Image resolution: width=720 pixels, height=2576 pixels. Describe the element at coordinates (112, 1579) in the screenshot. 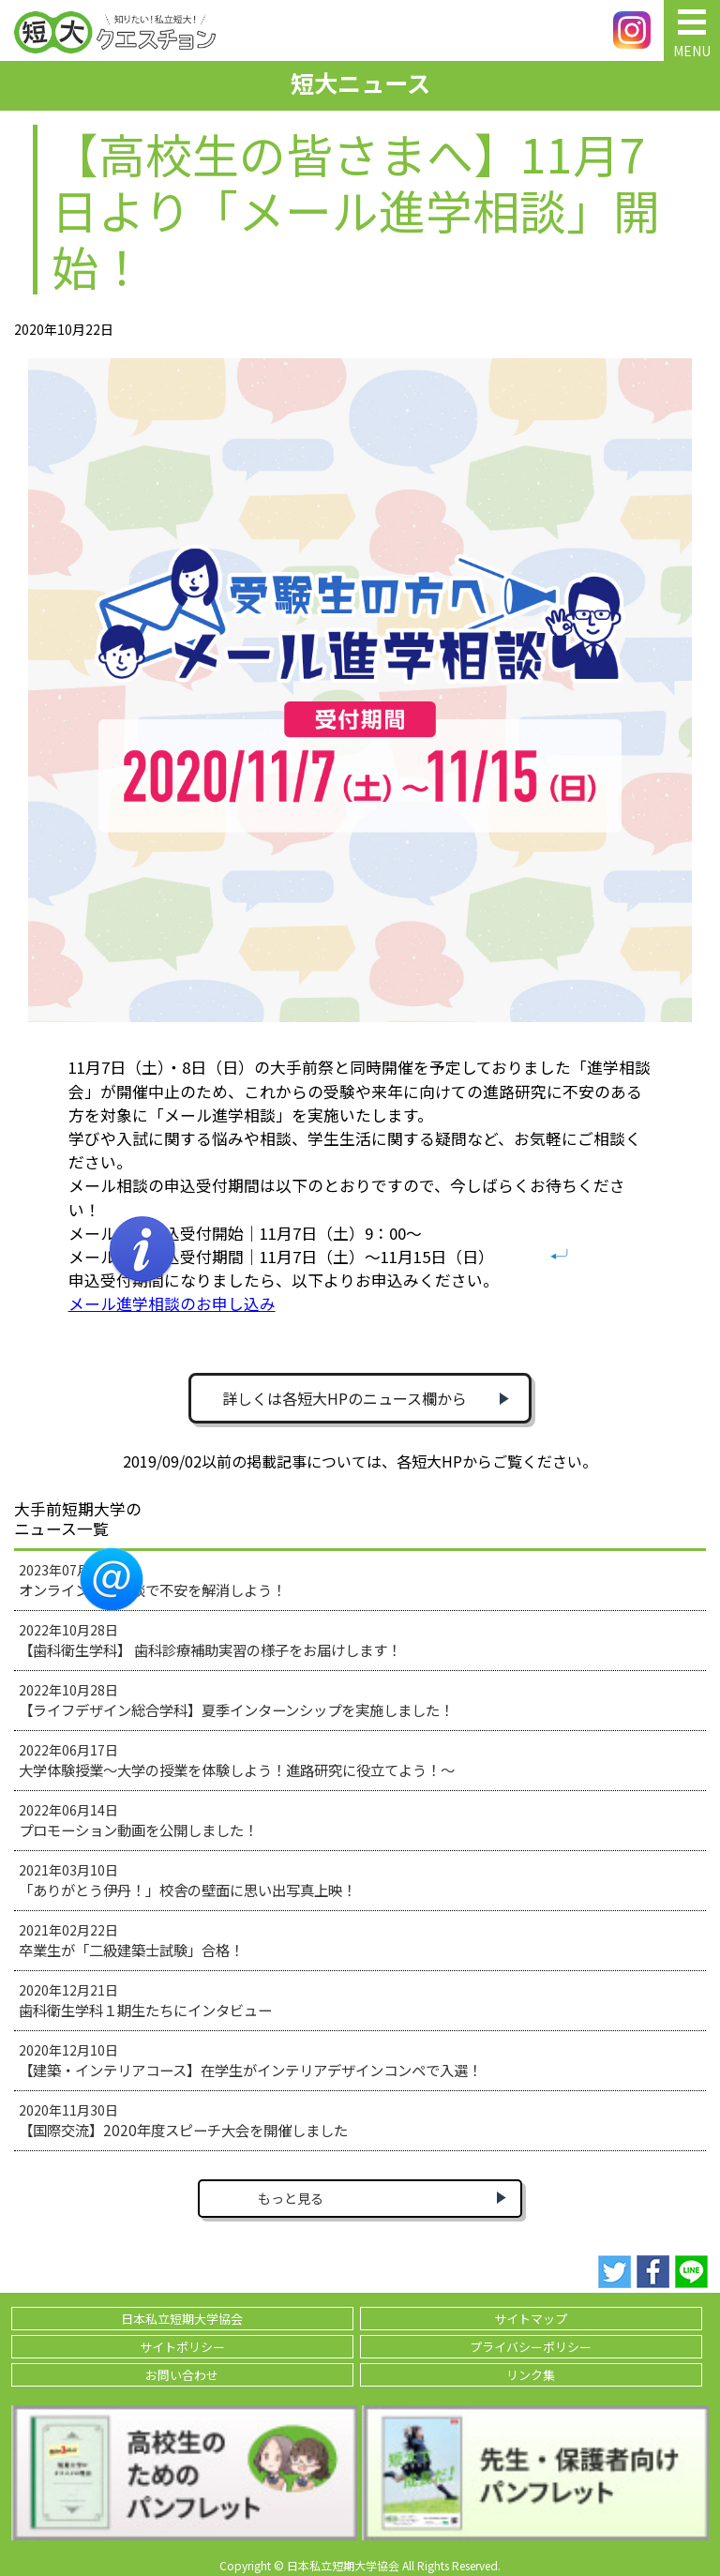

I see `access user accounts settings` at that location.